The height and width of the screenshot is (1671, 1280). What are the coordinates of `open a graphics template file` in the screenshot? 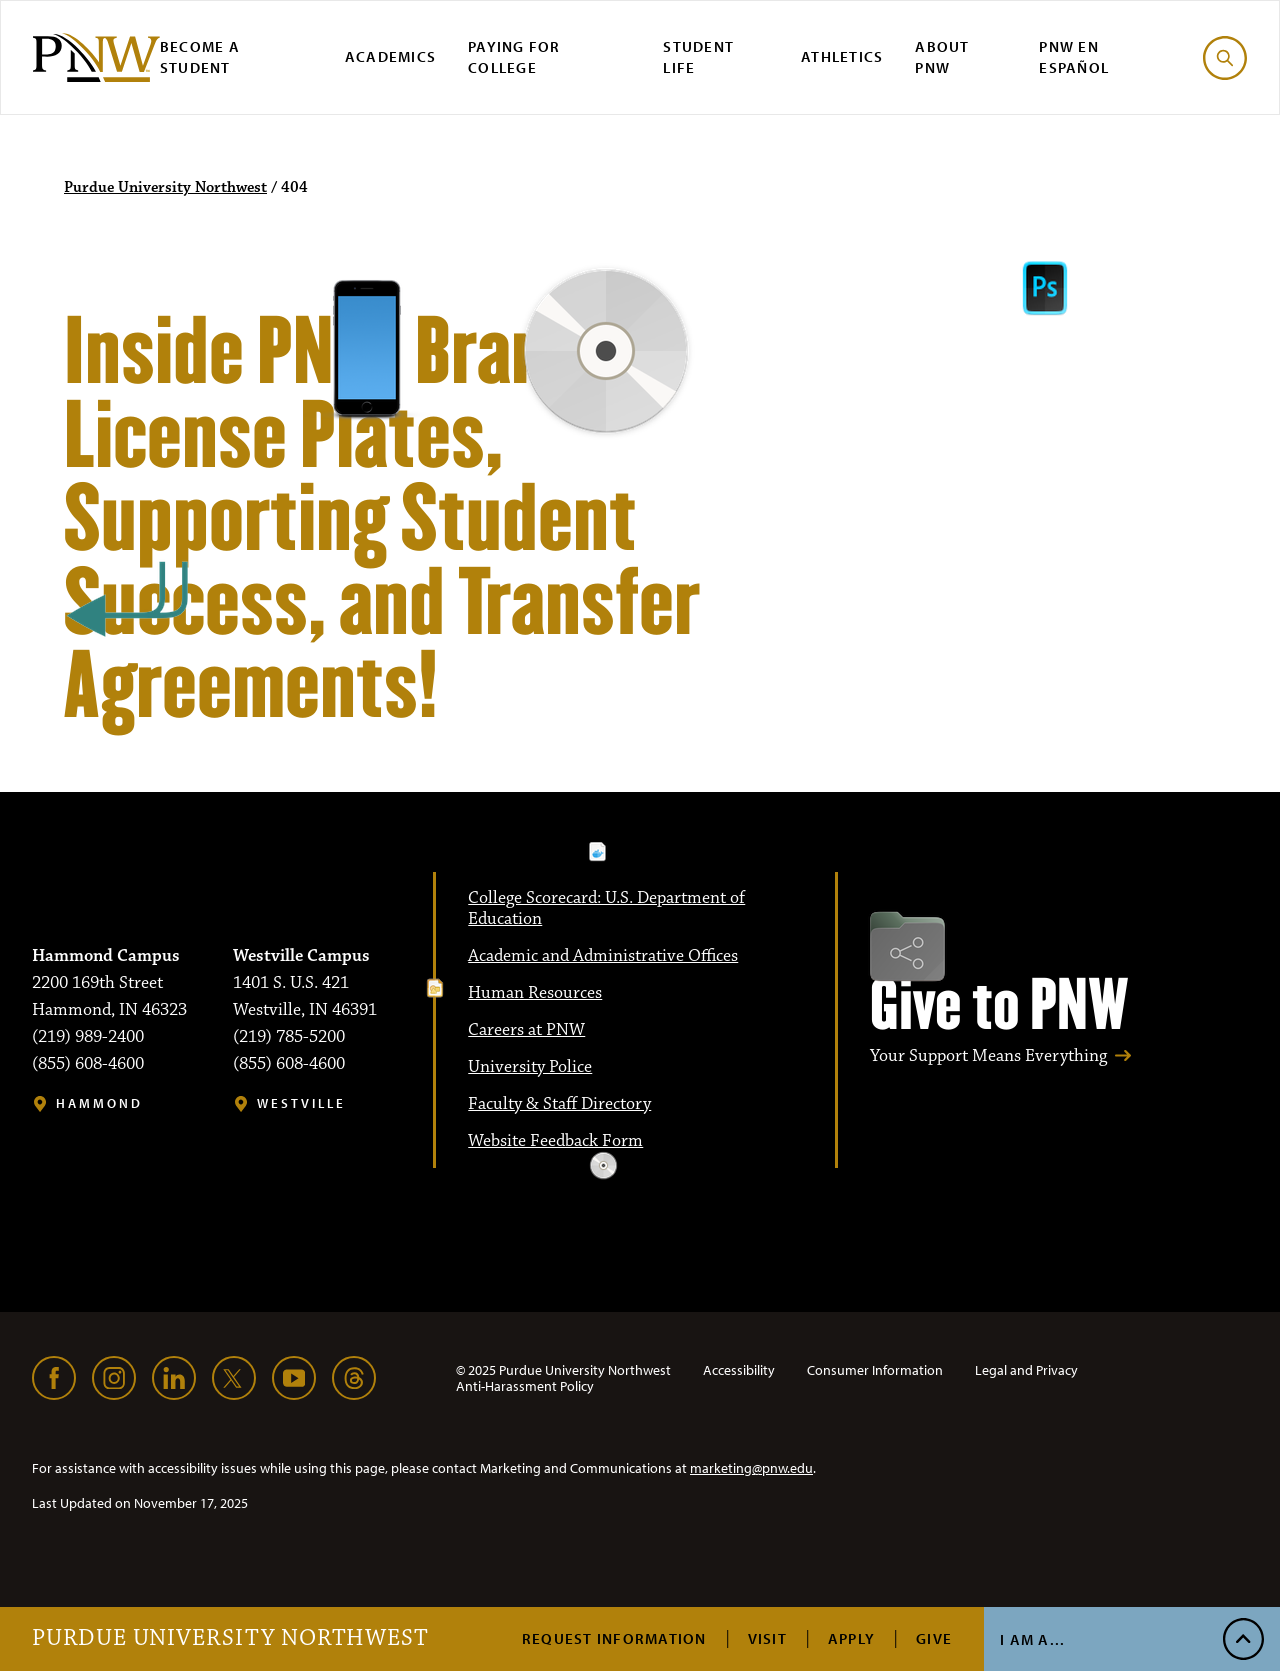 It's located at (435, 988).